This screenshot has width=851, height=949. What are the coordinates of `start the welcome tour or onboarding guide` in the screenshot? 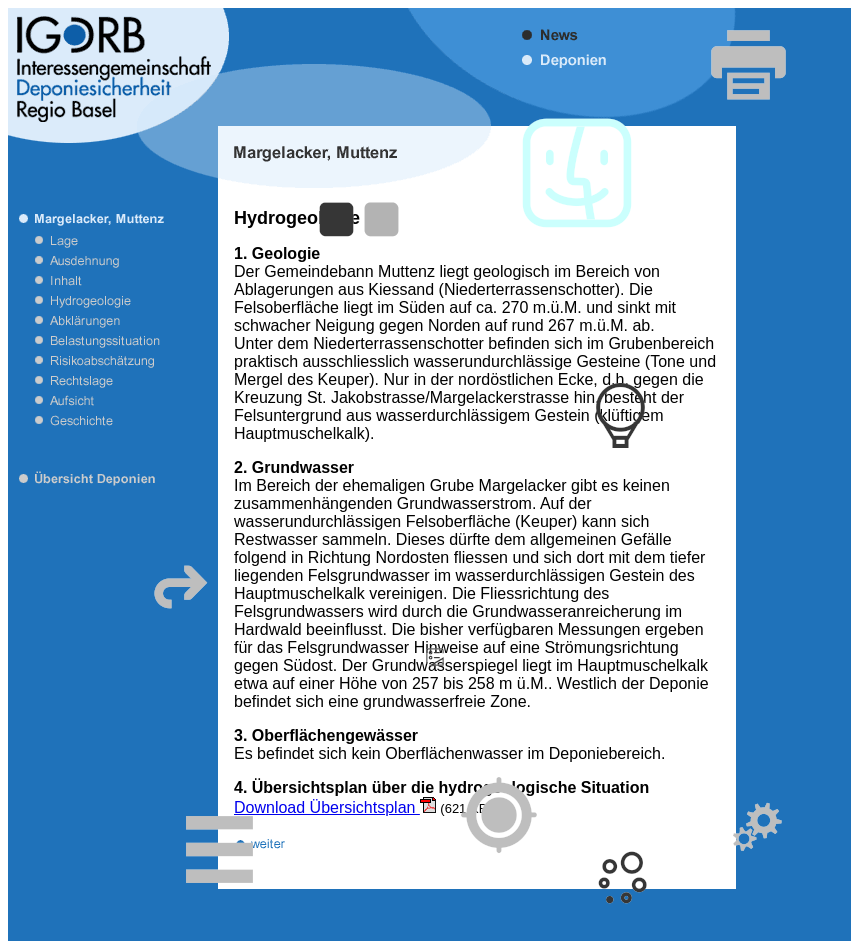 It's located at (620, 415).